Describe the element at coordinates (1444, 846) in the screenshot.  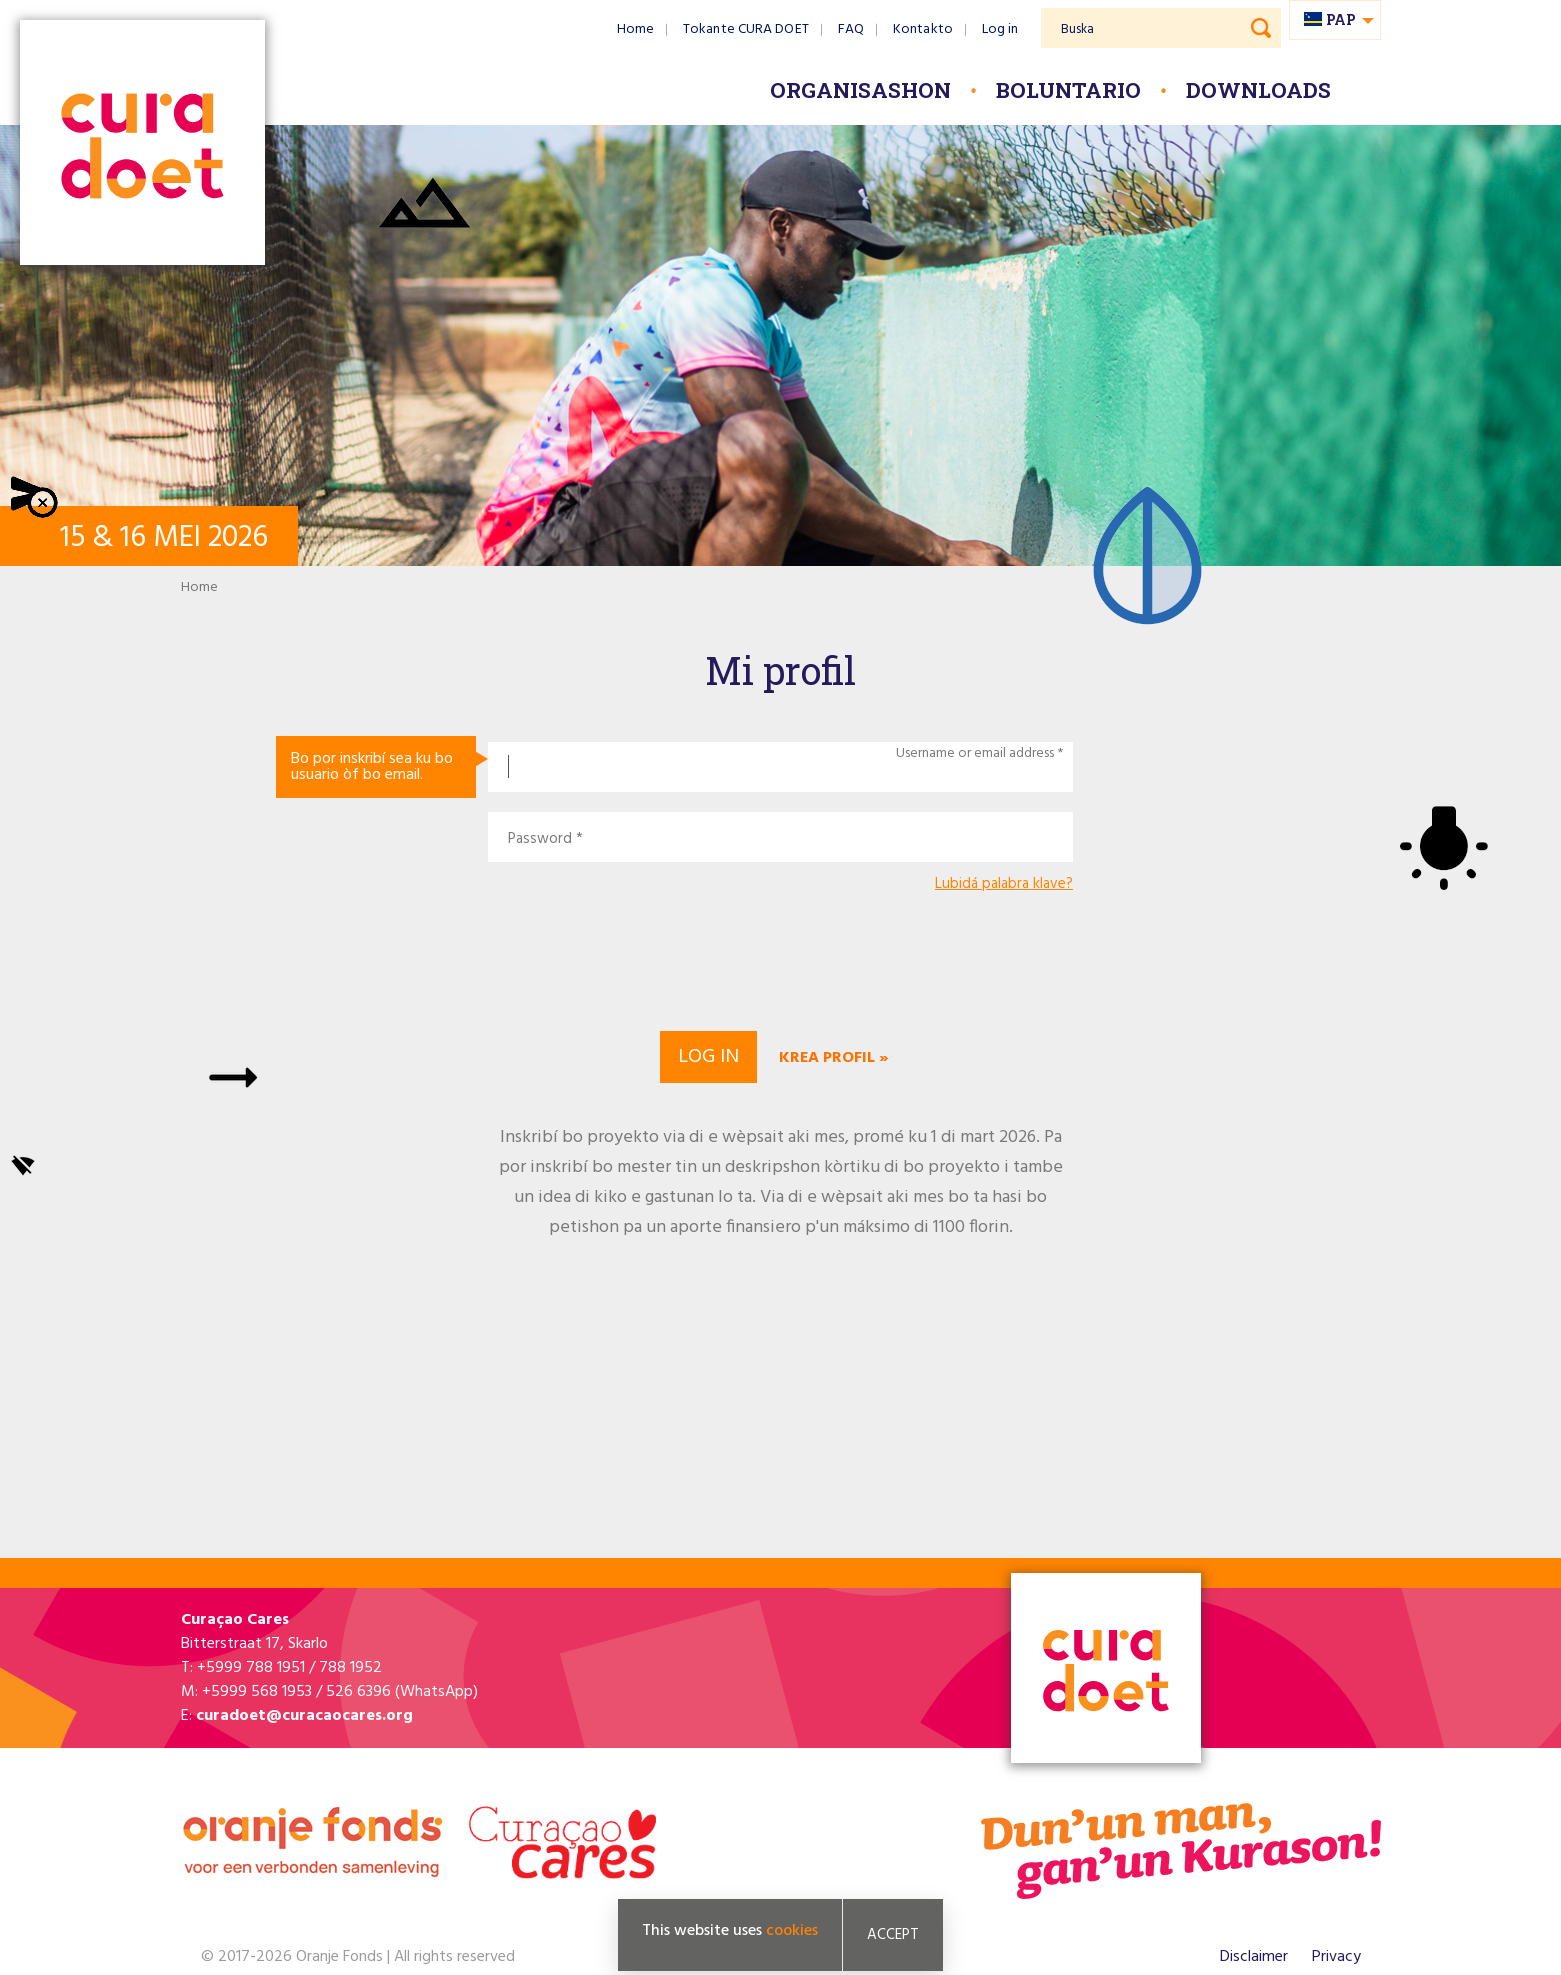
I see `adjust incandescent light settings` at that location.